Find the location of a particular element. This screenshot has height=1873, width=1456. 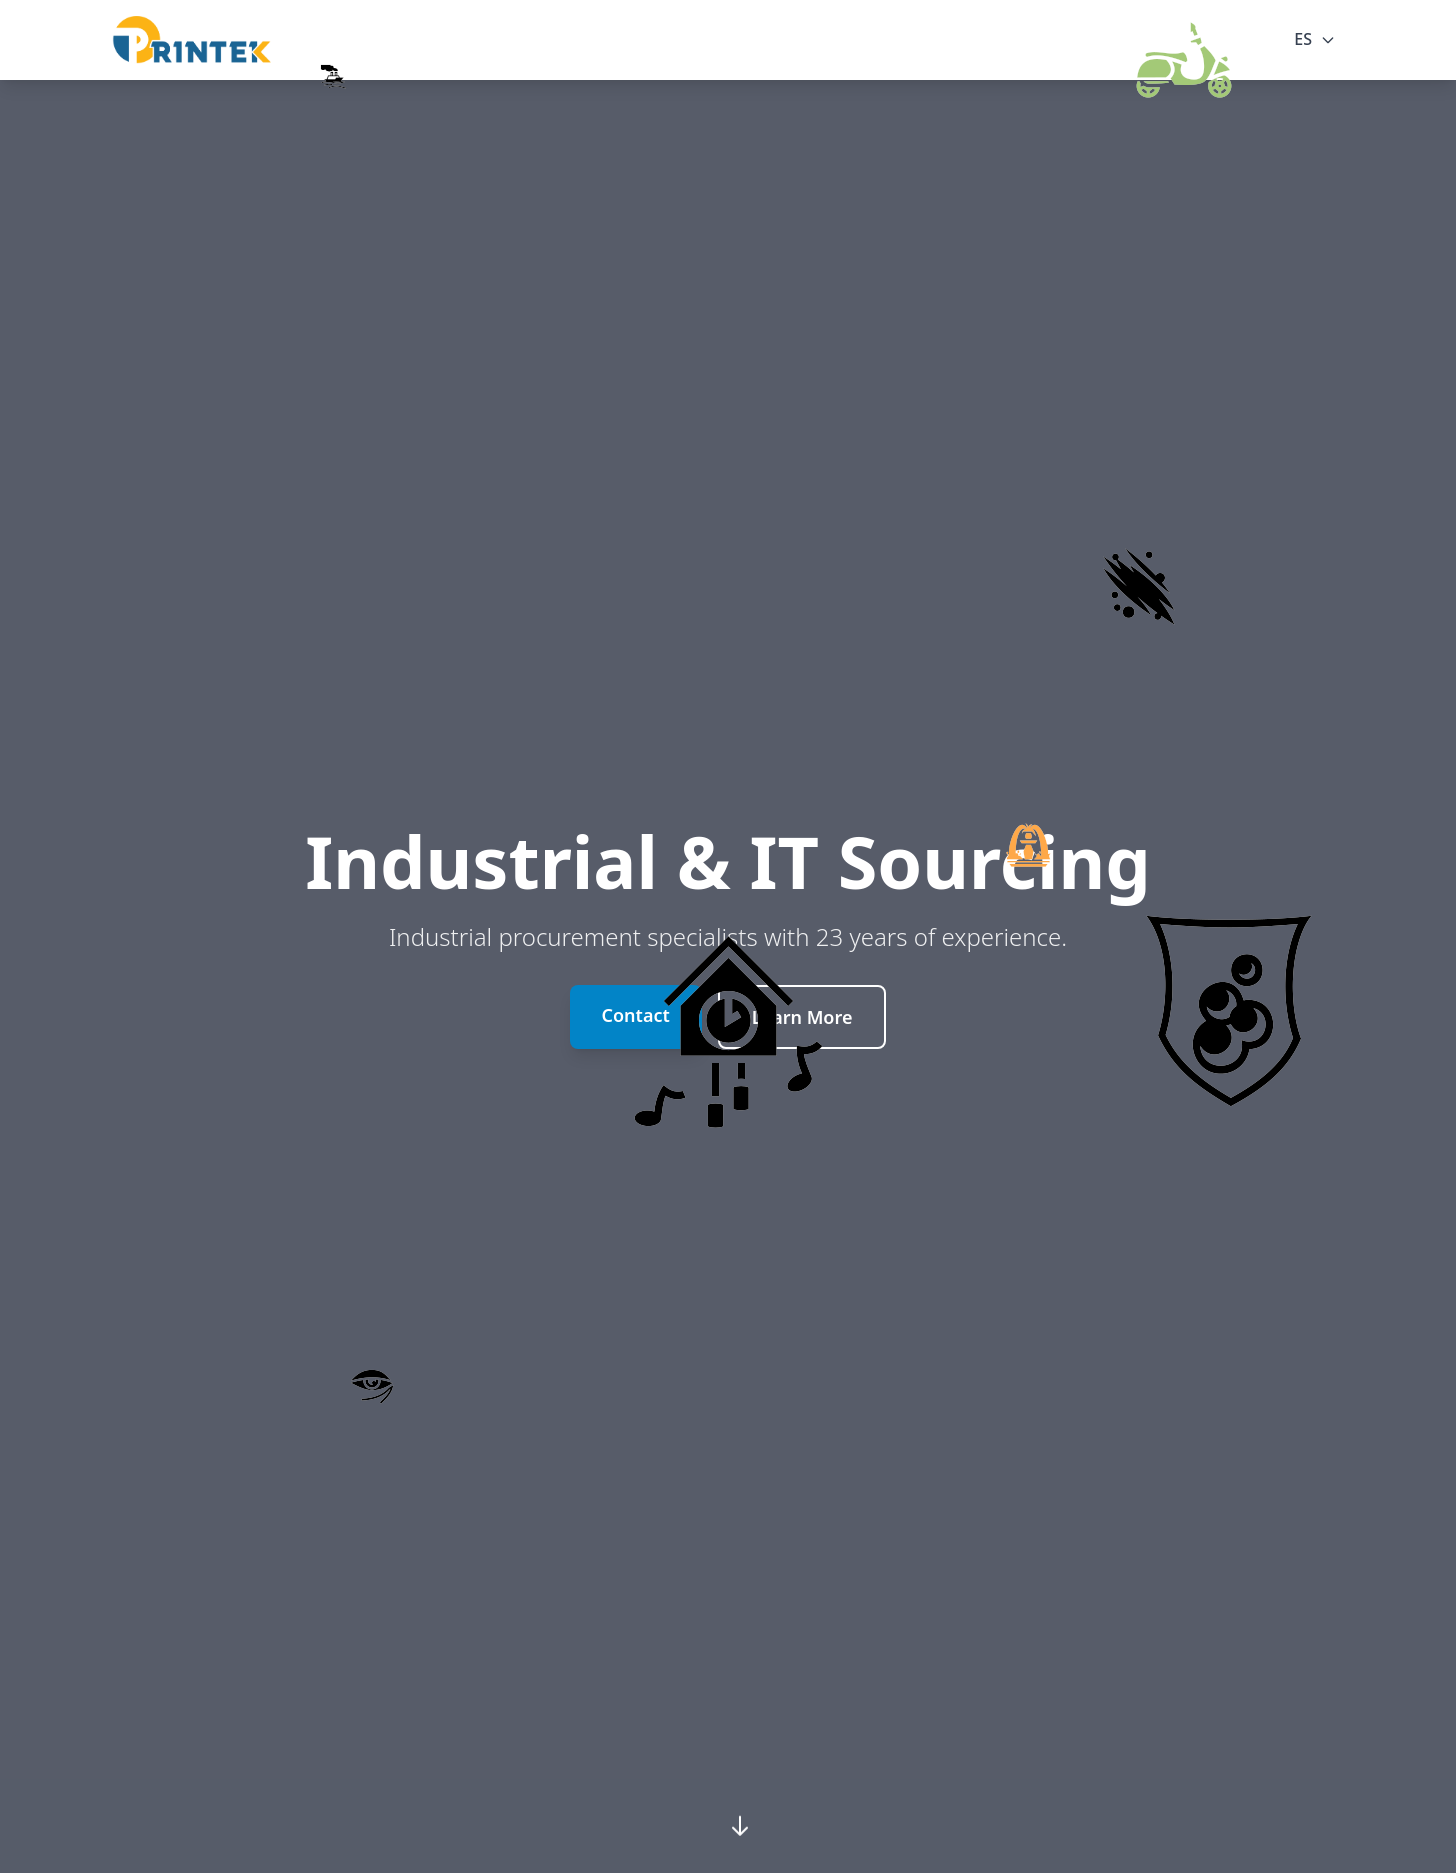

indicates eye strain or fatigue warning is located at coordinates (372, 1382).